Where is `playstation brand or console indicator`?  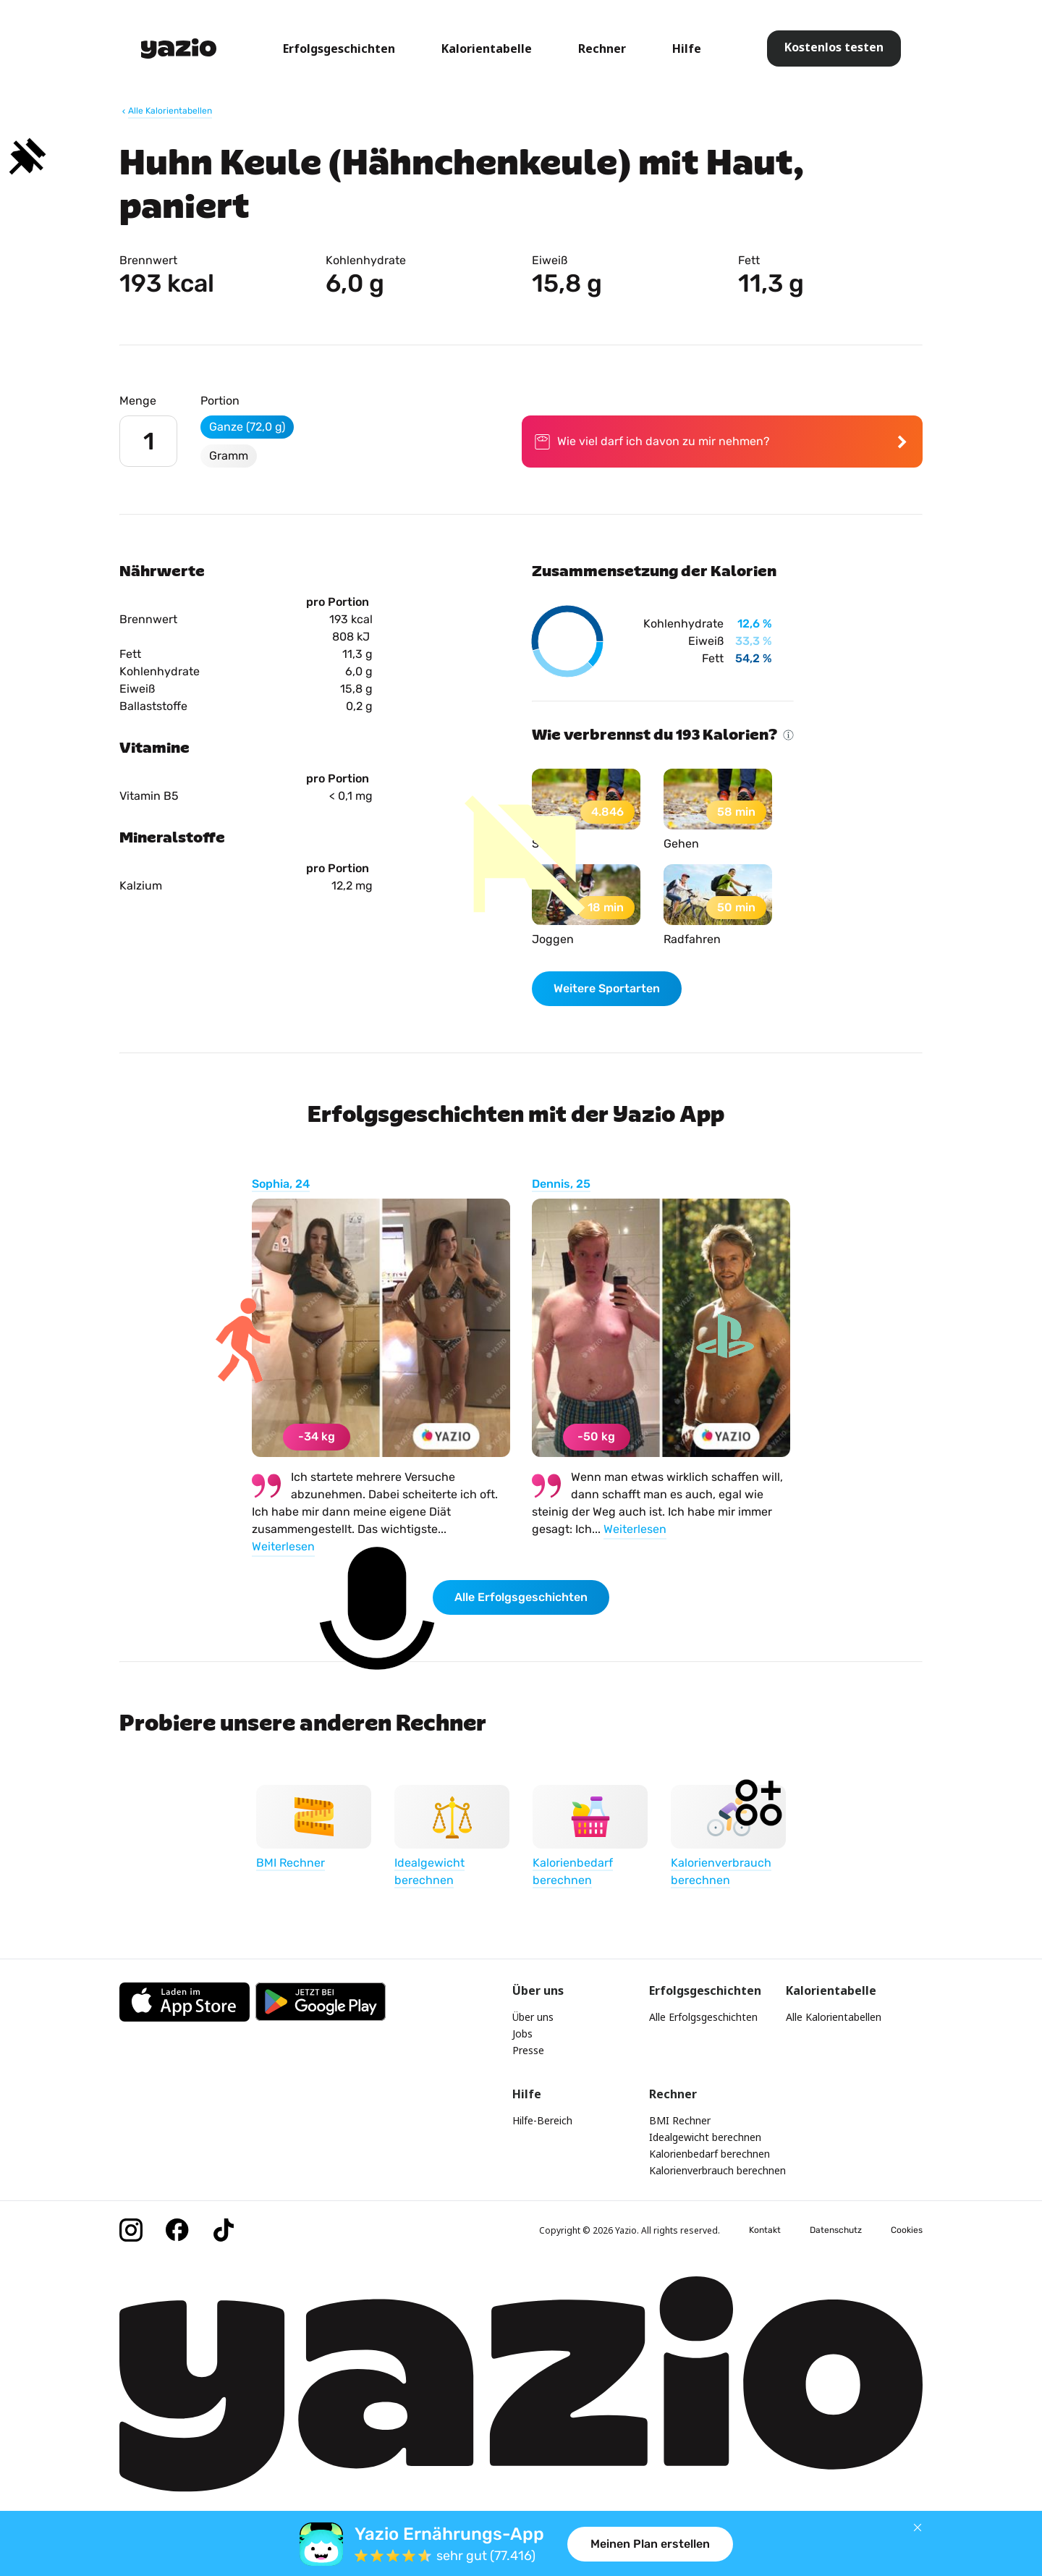
playstation brand or console indicator is located at coordinates (725, 1336).